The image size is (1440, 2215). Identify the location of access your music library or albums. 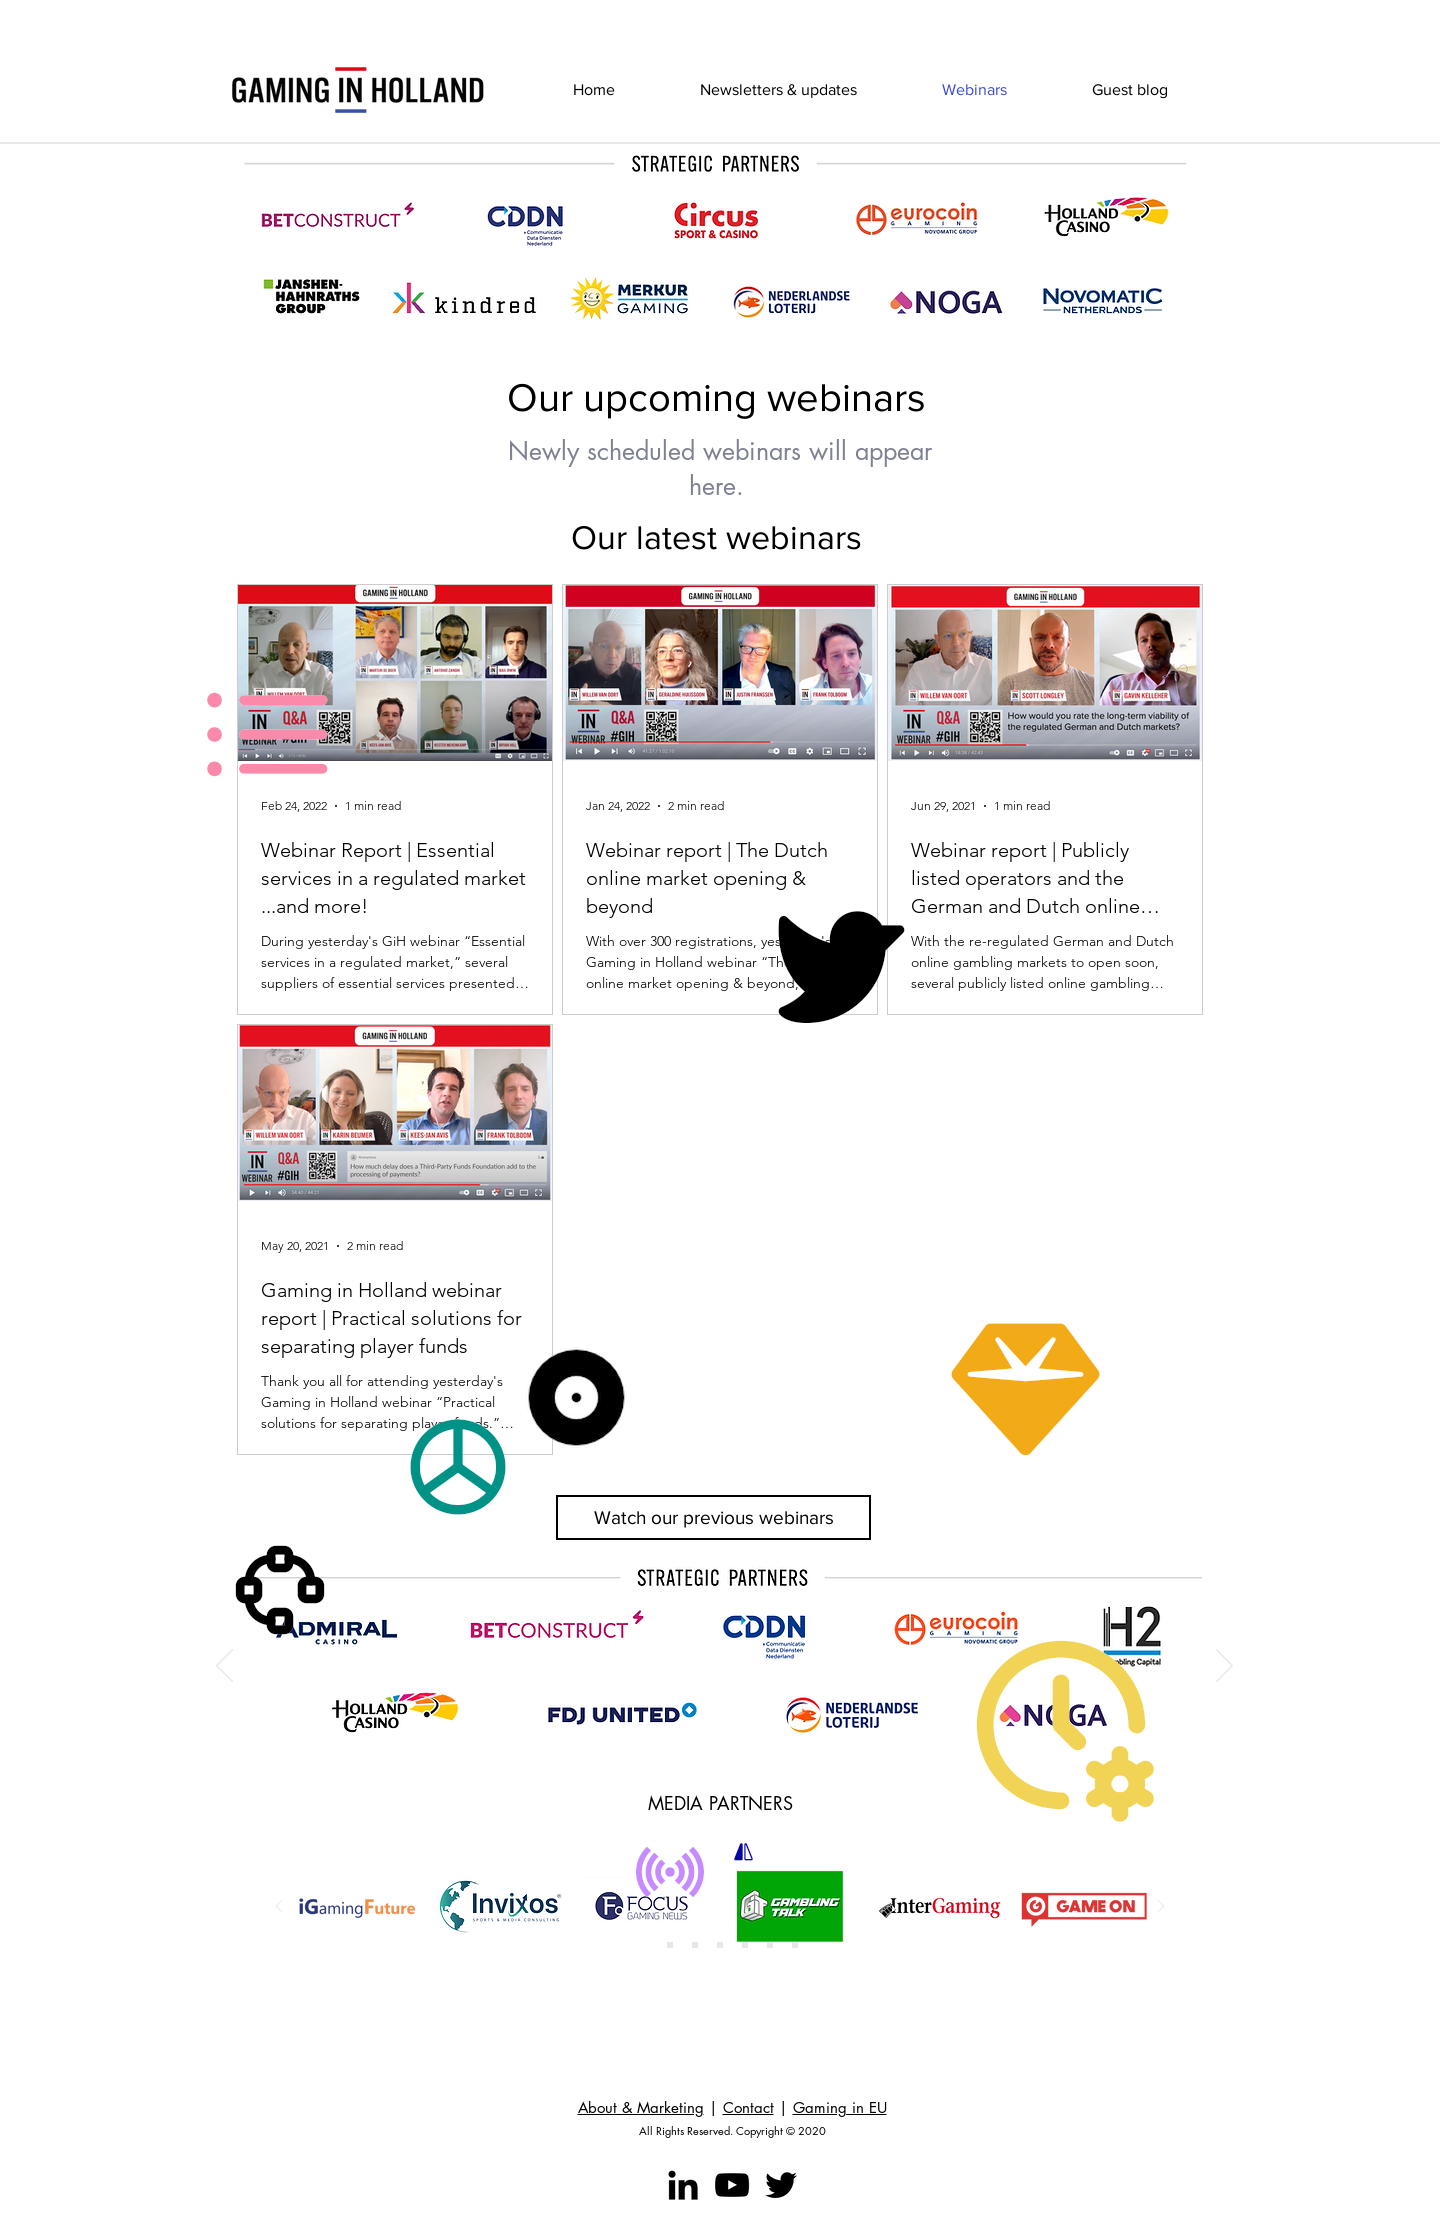
(576, 1397).